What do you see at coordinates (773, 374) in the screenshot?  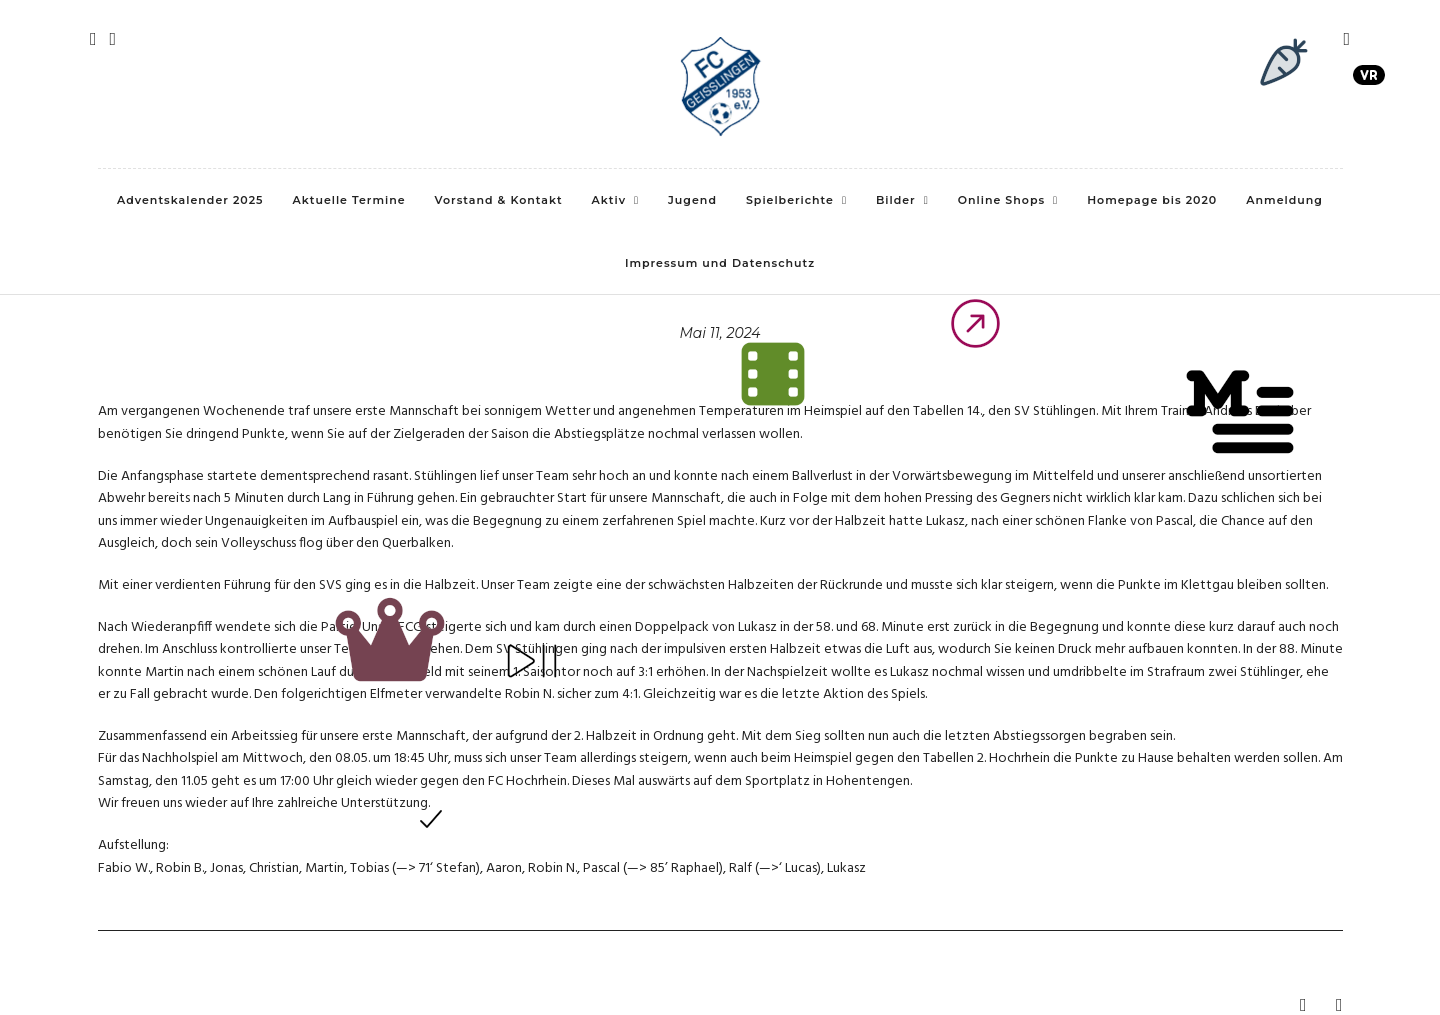 I see `view video or movie content` at bounding box center [773, 374].